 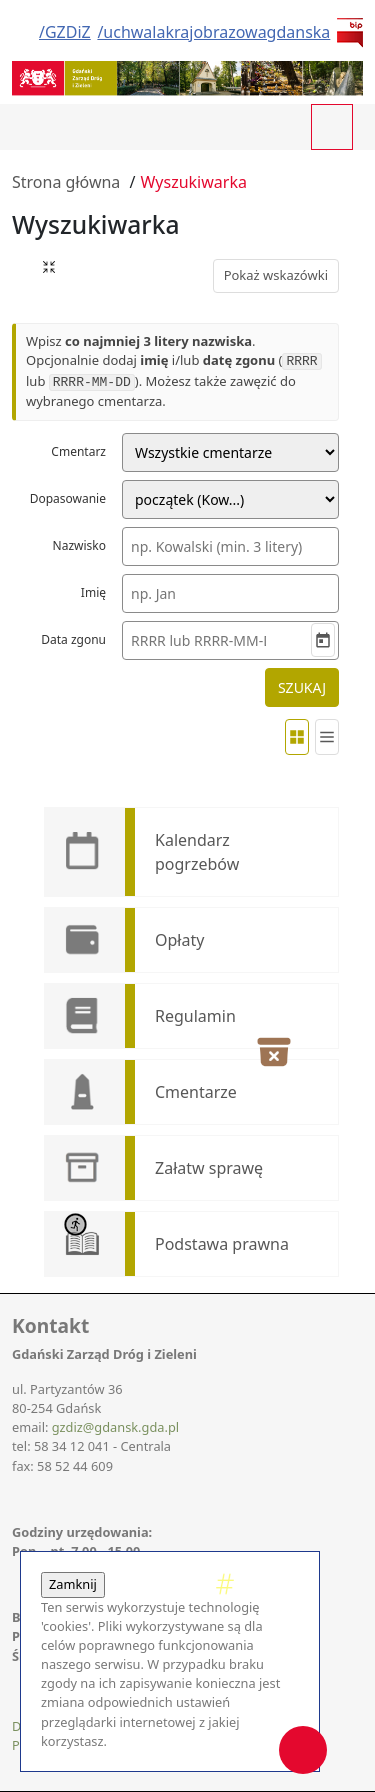 I want to click on add or search hashtags, so click(x=225, y=1584).